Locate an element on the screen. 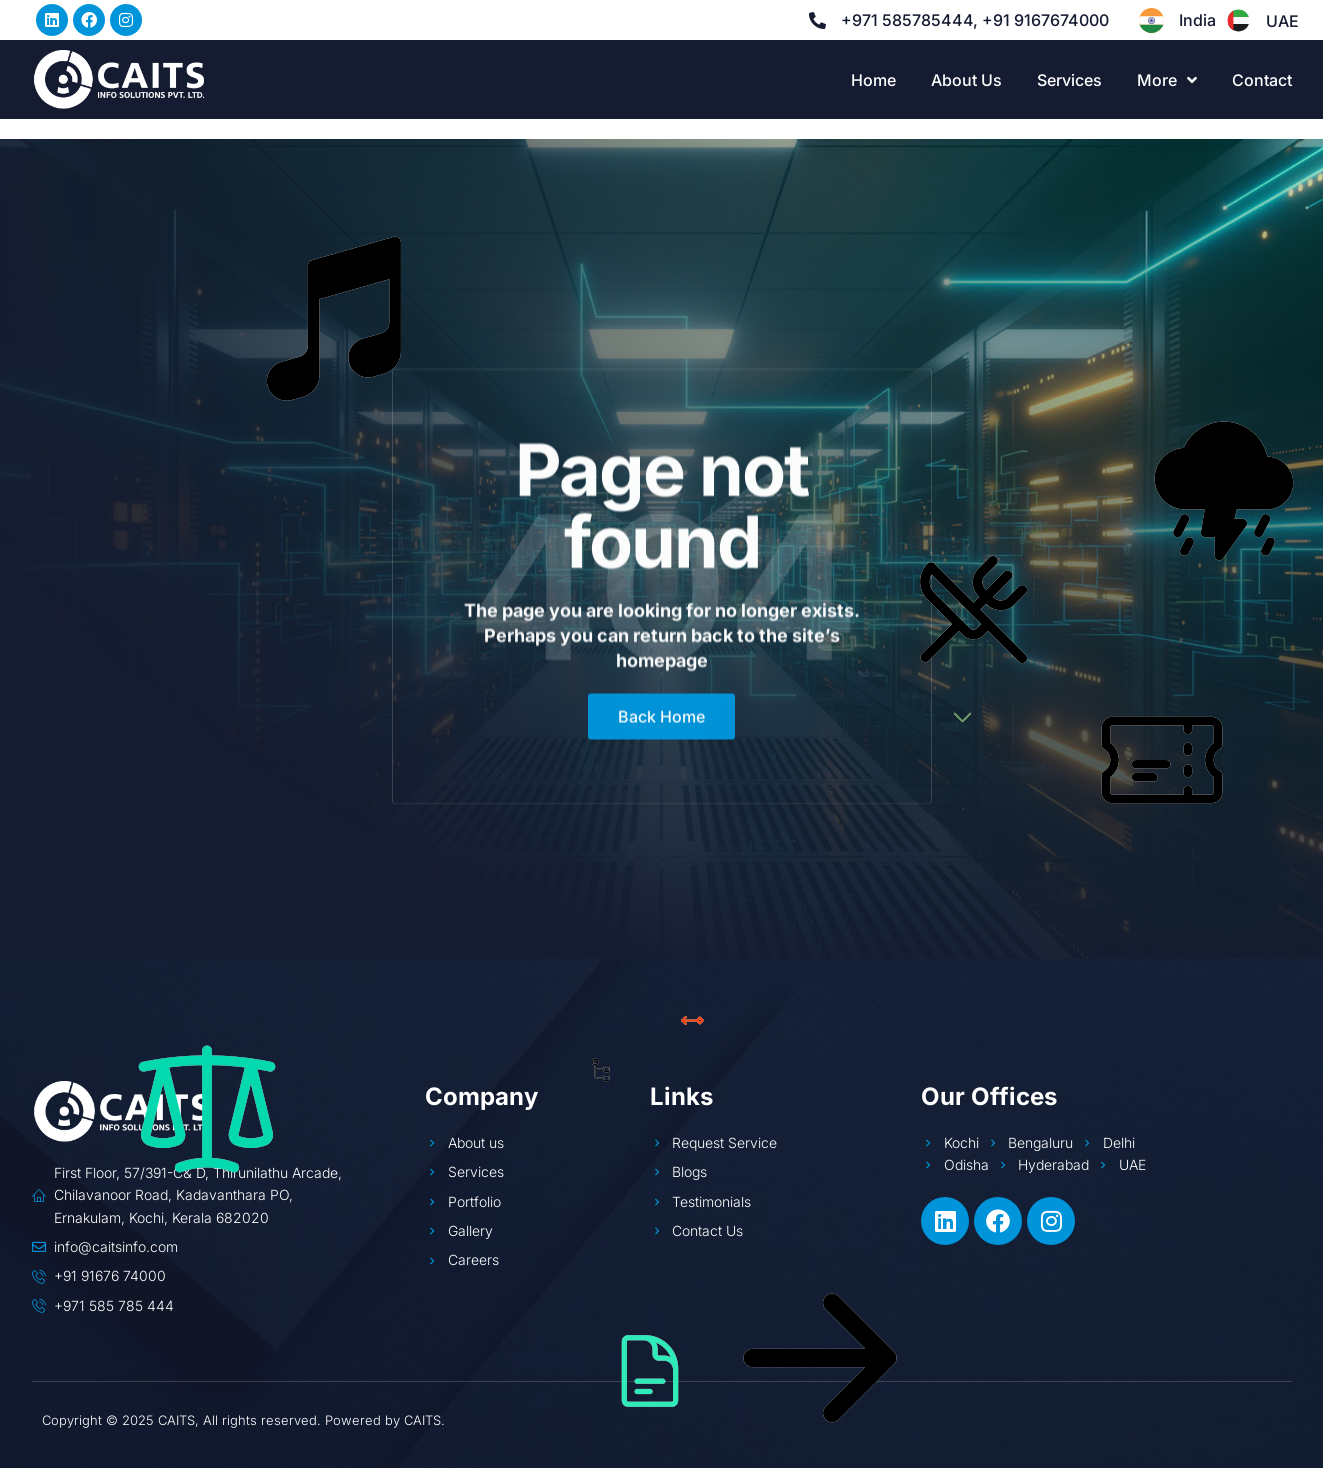 This screenshot has height=1468, width=1323. navigate back to previous step is located at coordinates (692, 1020).